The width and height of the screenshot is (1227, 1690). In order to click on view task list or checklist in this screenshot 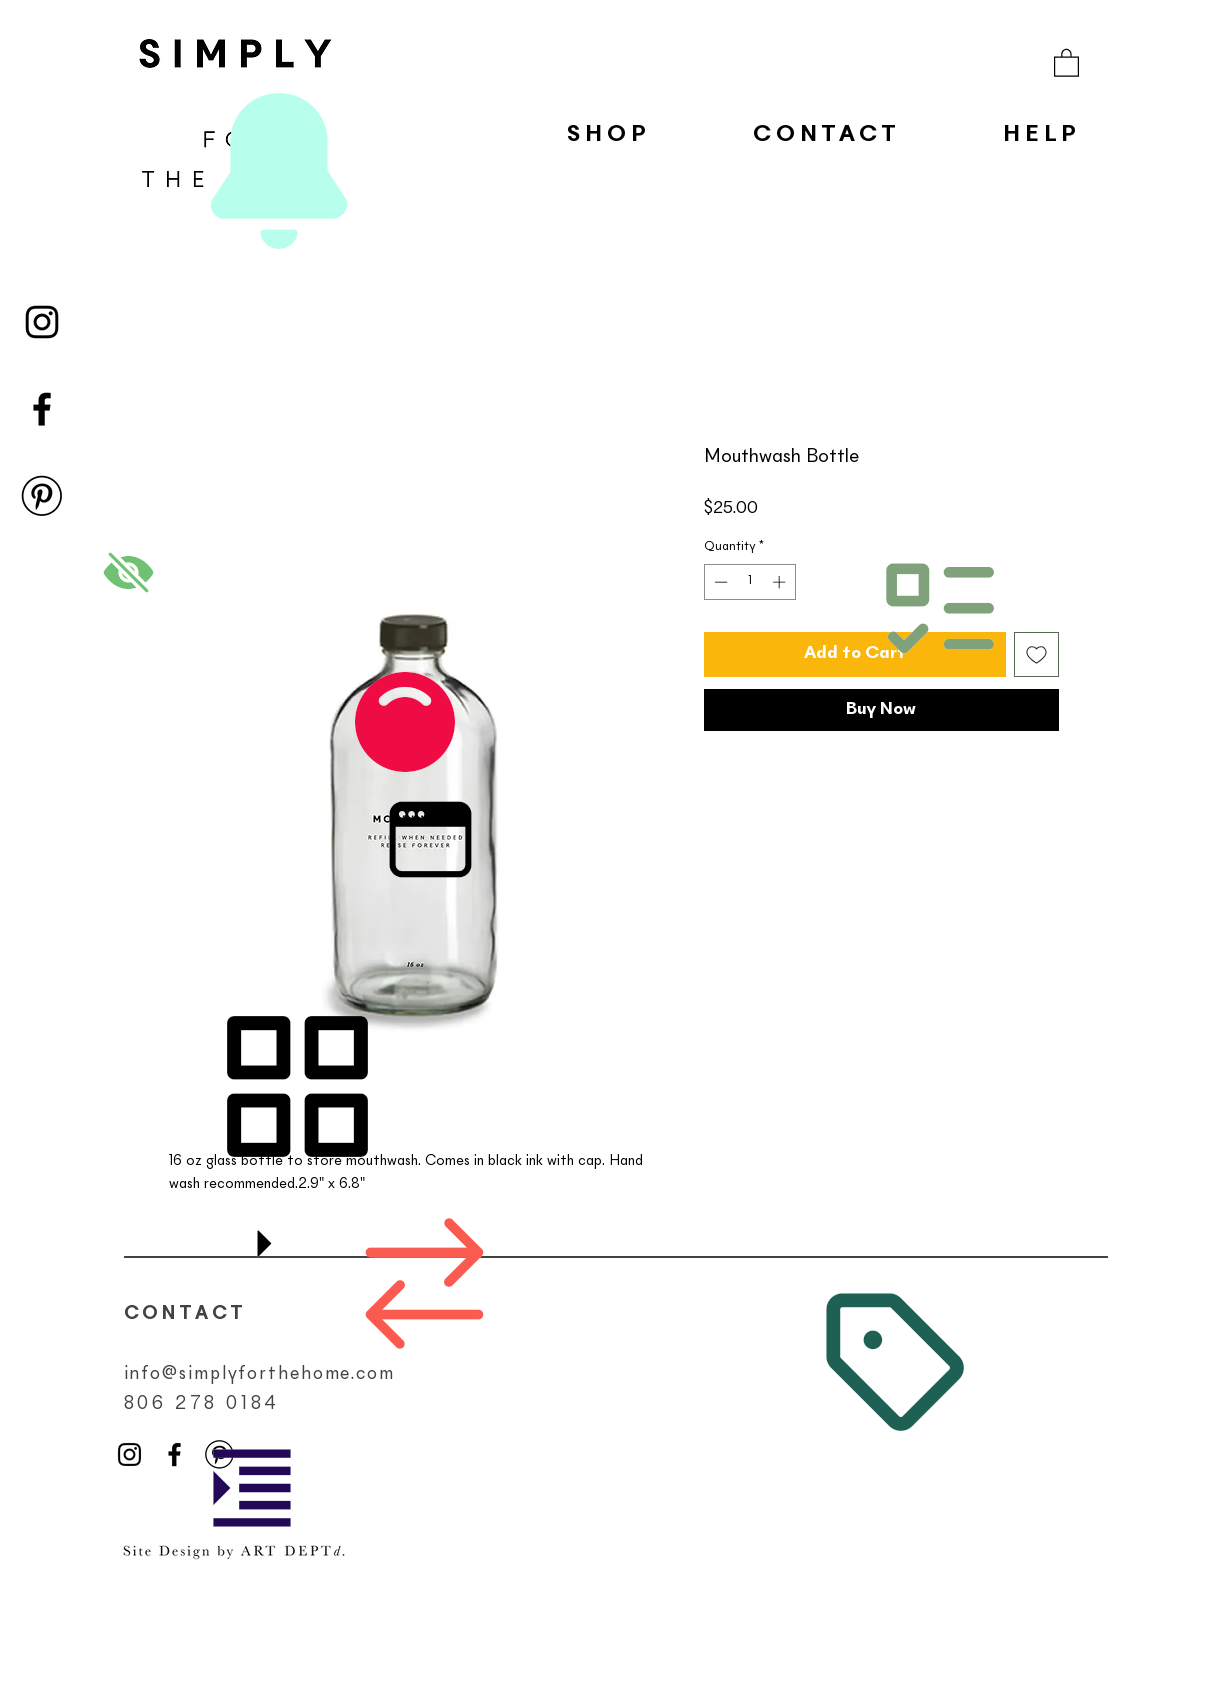, I will do `click(936, 606)`.